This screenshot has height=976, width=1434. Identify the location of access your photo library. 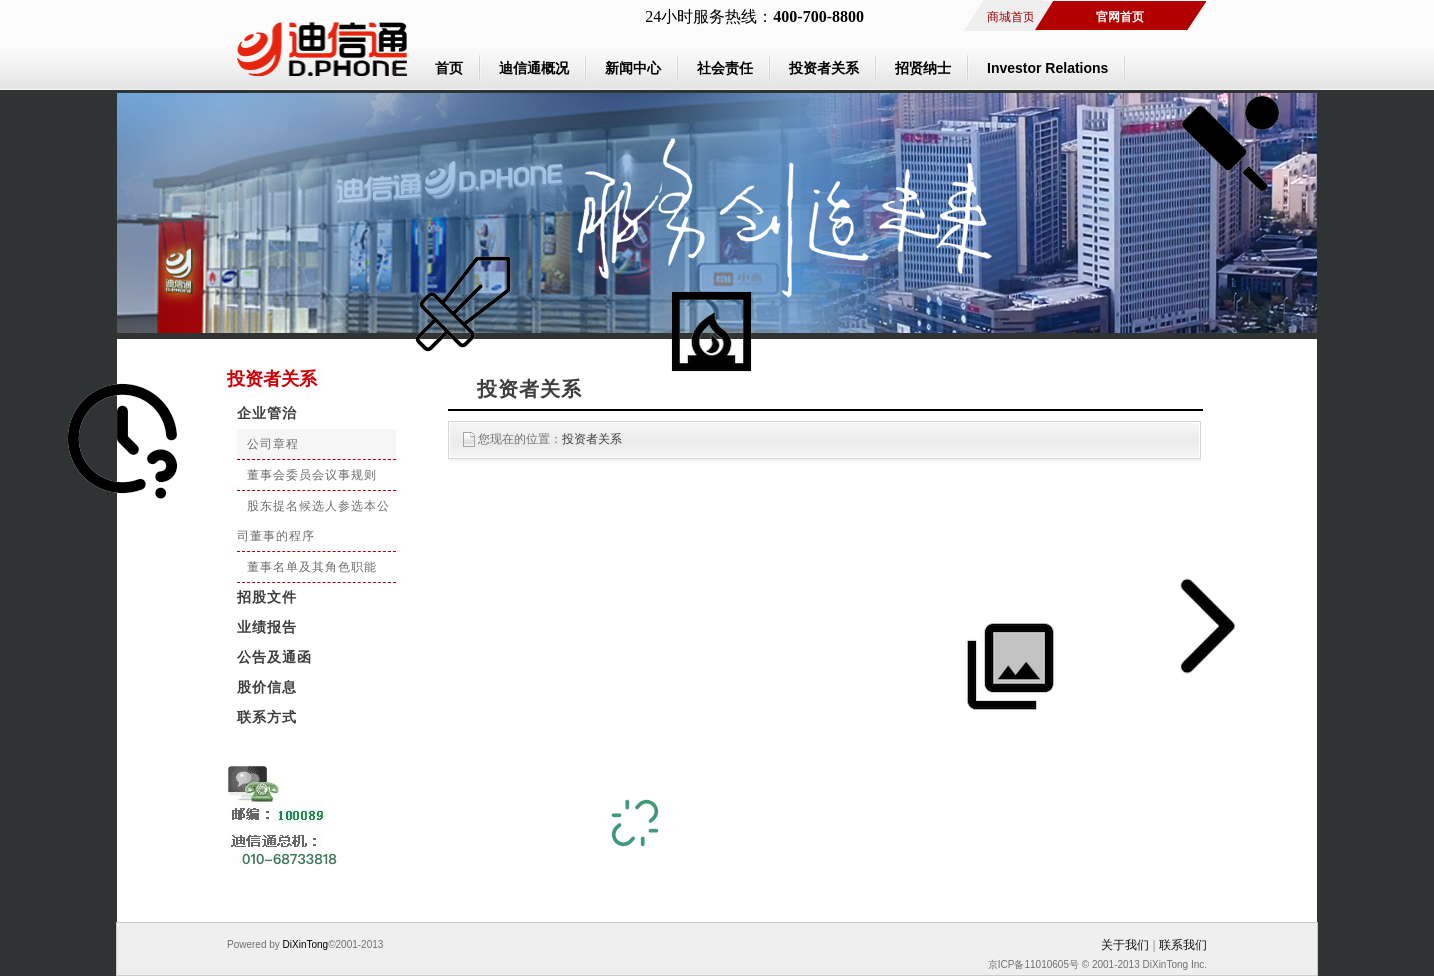
(1010, 666).